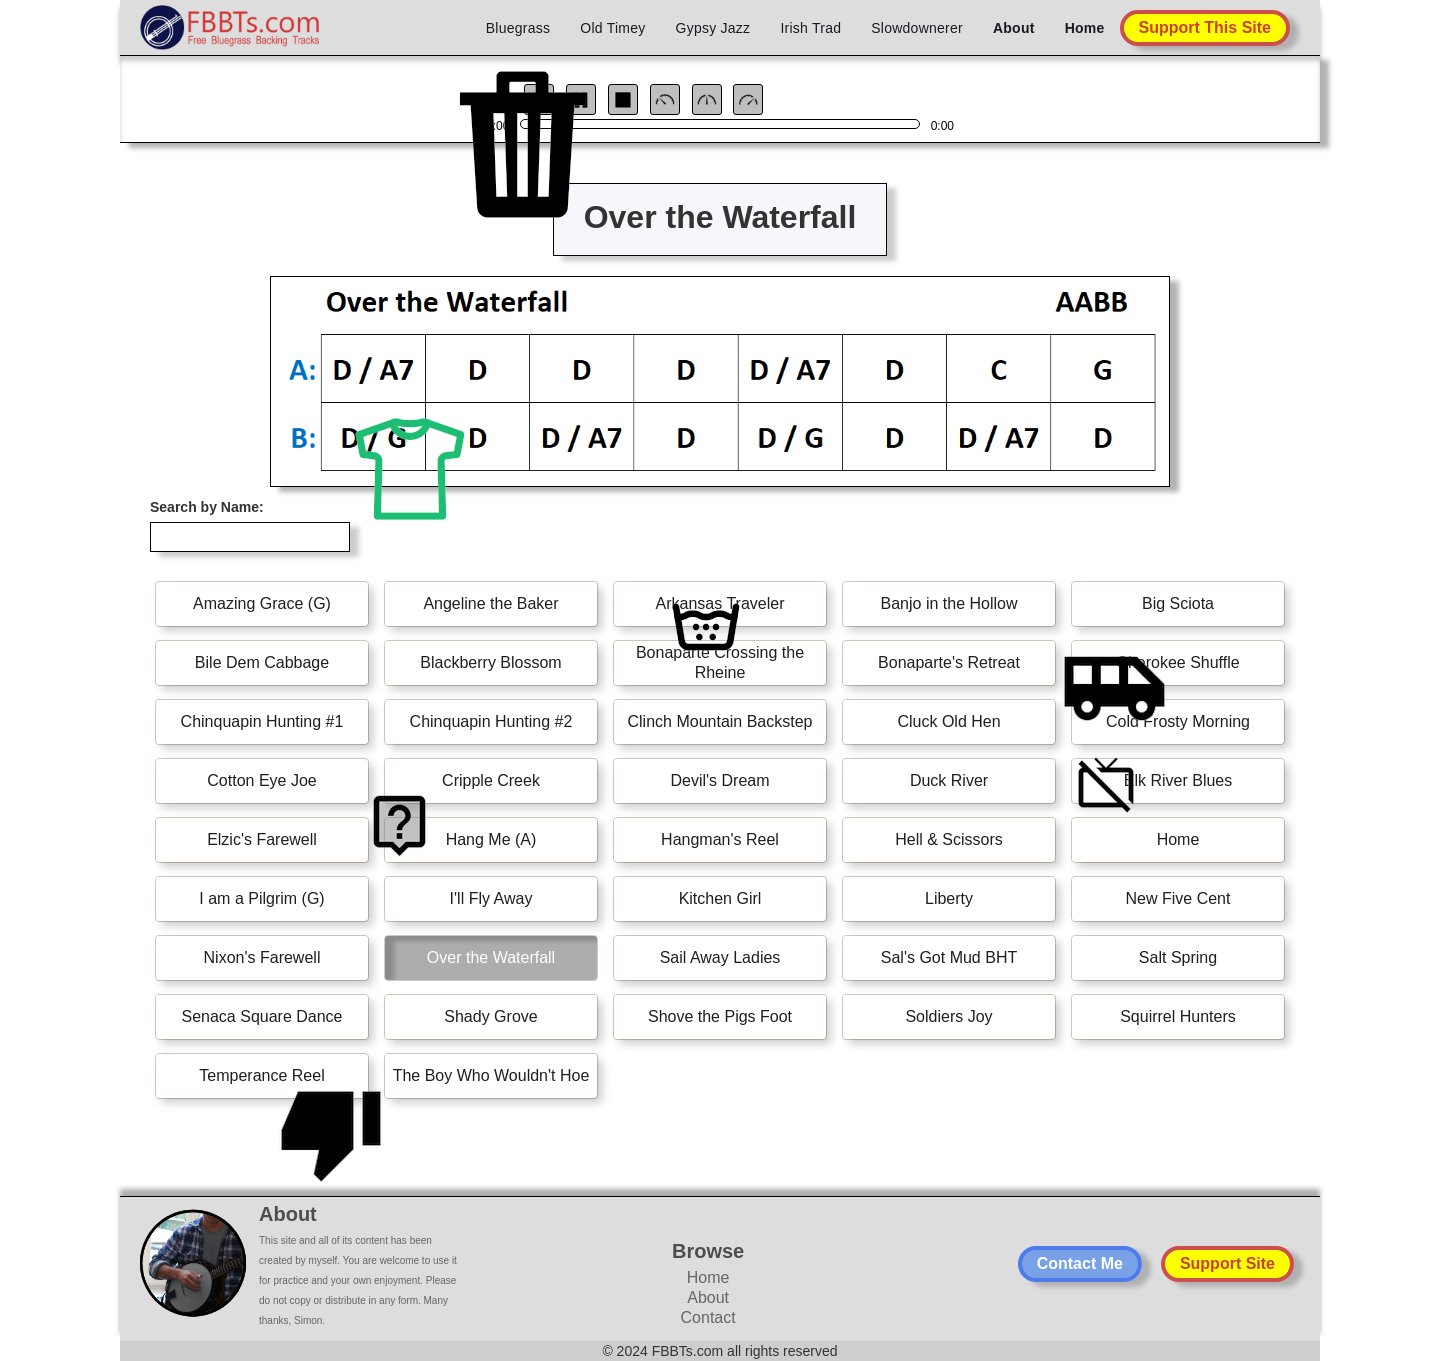  What do you see at coordinates (522, 144) in the screenshot?
I see `delete this item` at bounding box center [522, 144].